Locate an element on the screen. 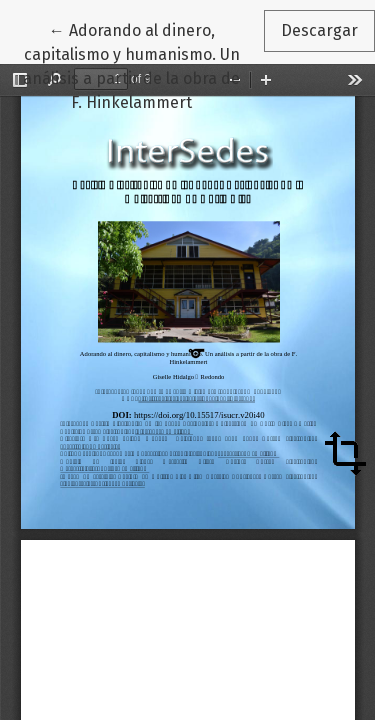  access sports features or content is located at coordinates (196, 353).